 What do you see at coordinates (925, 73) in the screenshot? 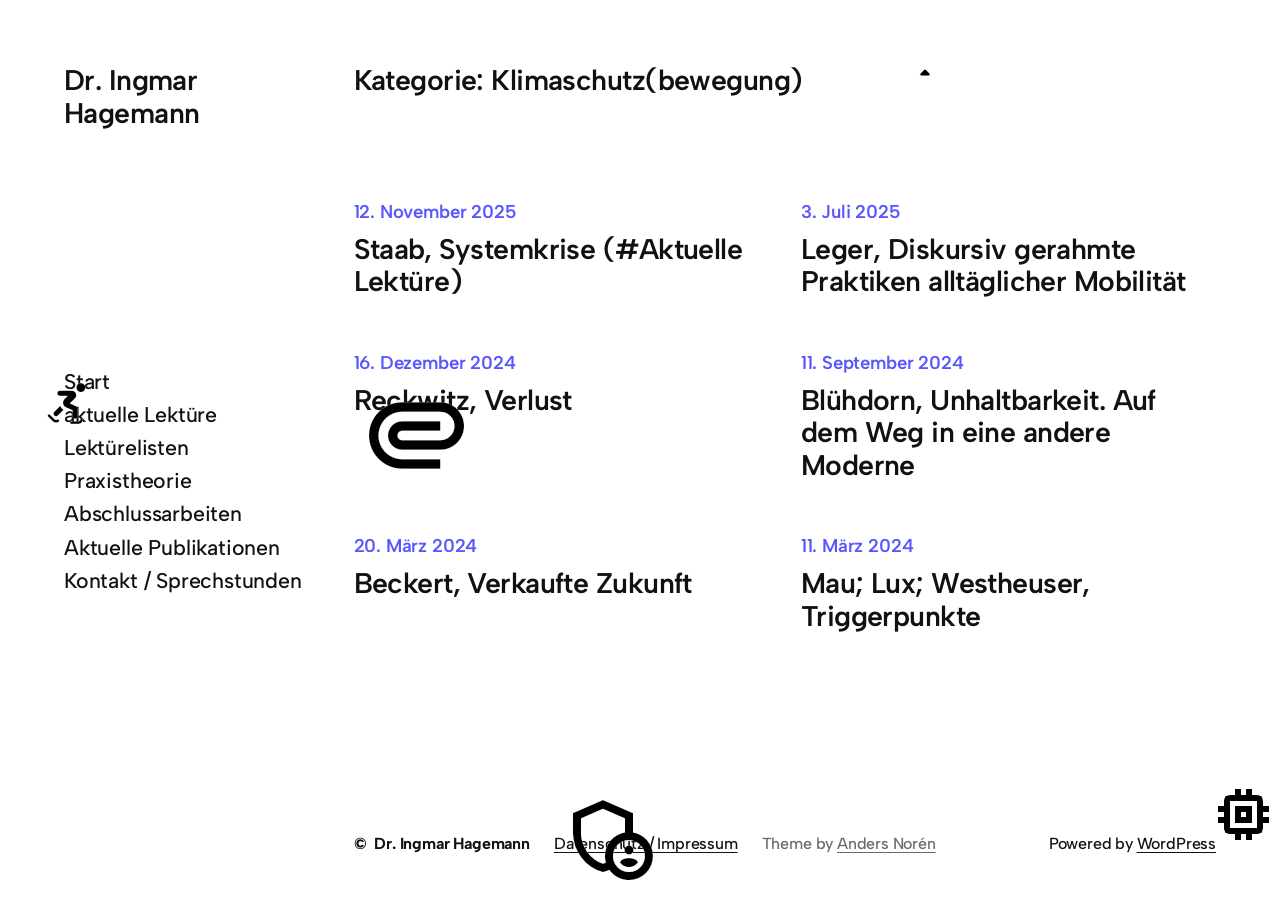
I see `expand content or reveal hidden options` at bounding box center [925, 73].